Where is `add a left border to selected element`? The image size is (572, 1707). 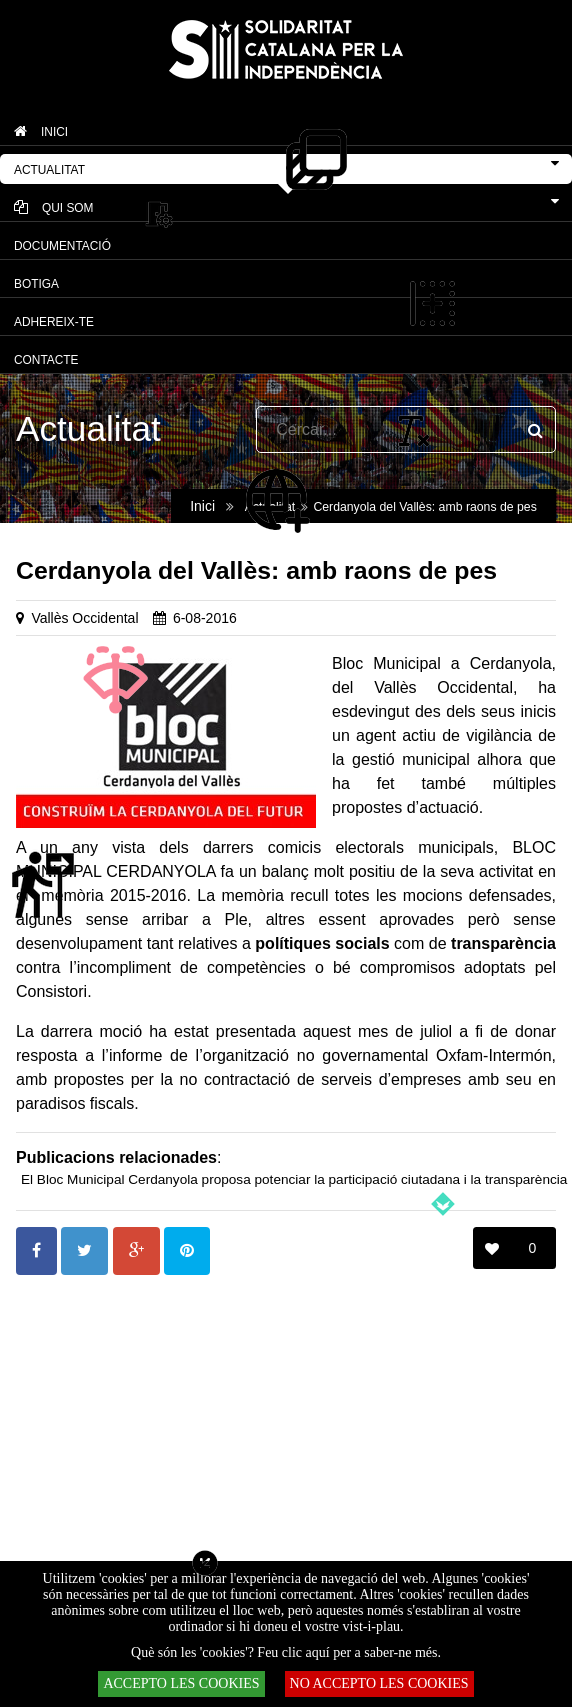
add a left border to selected element is located at coordinates (432, 303).